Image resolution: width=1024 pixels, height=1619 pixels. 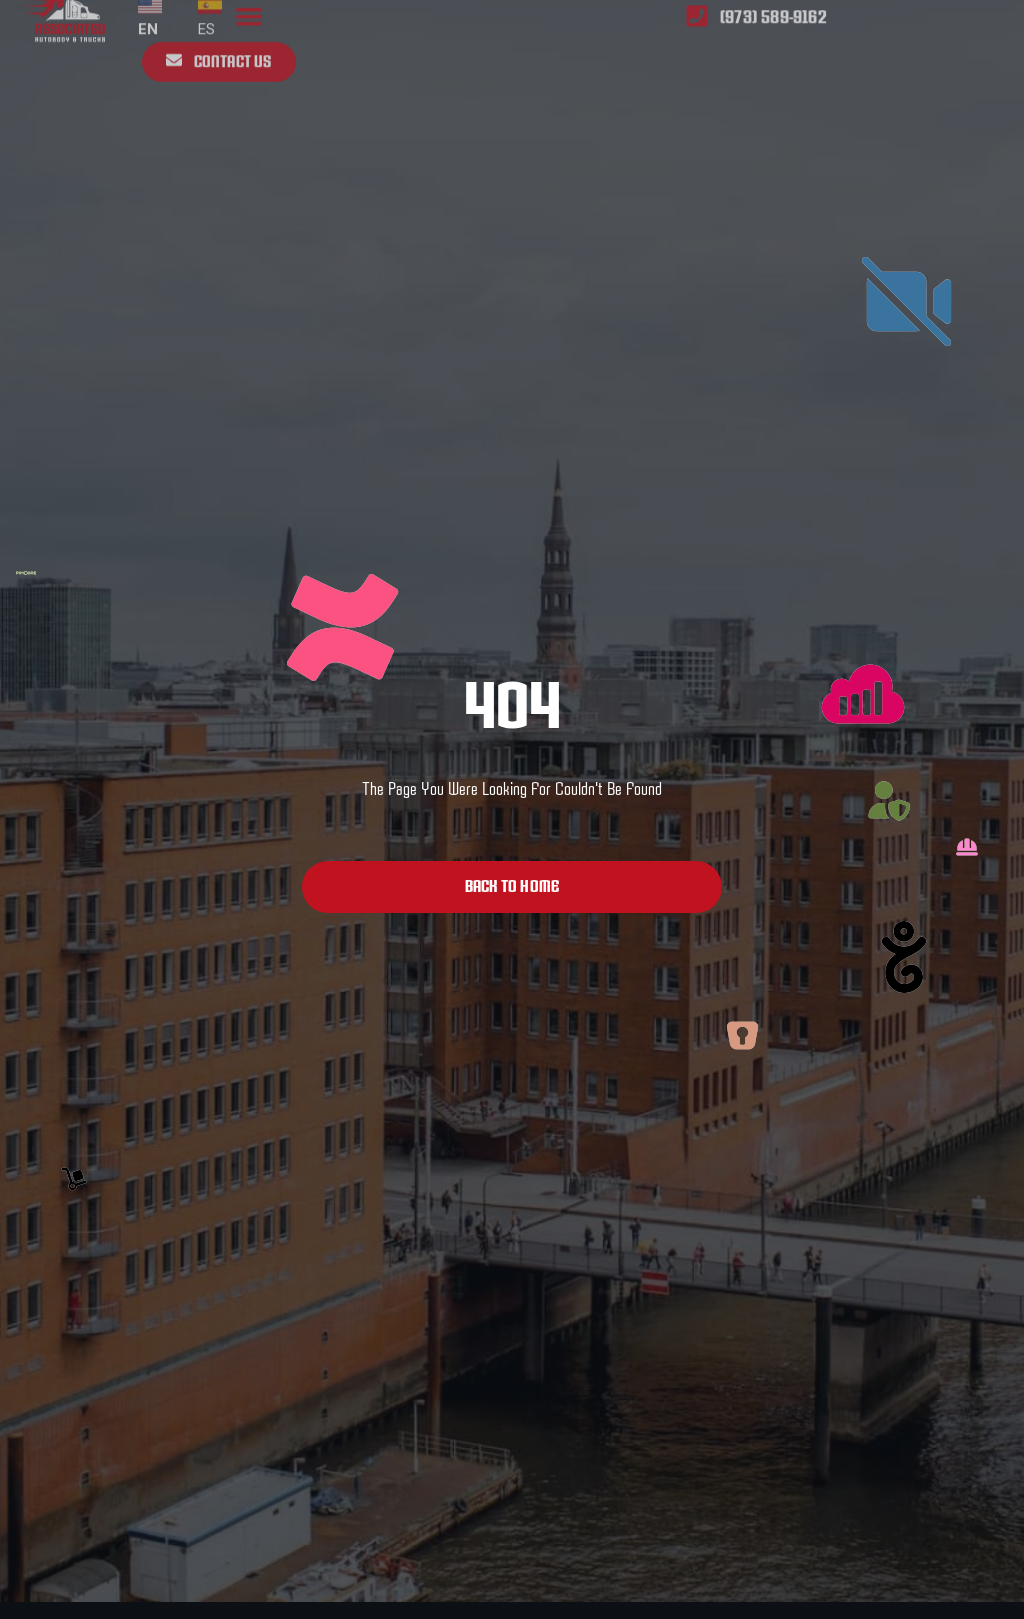 What do you see at coordinates (906, 301) in the screenshot?
I see `turn off camera or disable video` at bounding box center [906, 301].